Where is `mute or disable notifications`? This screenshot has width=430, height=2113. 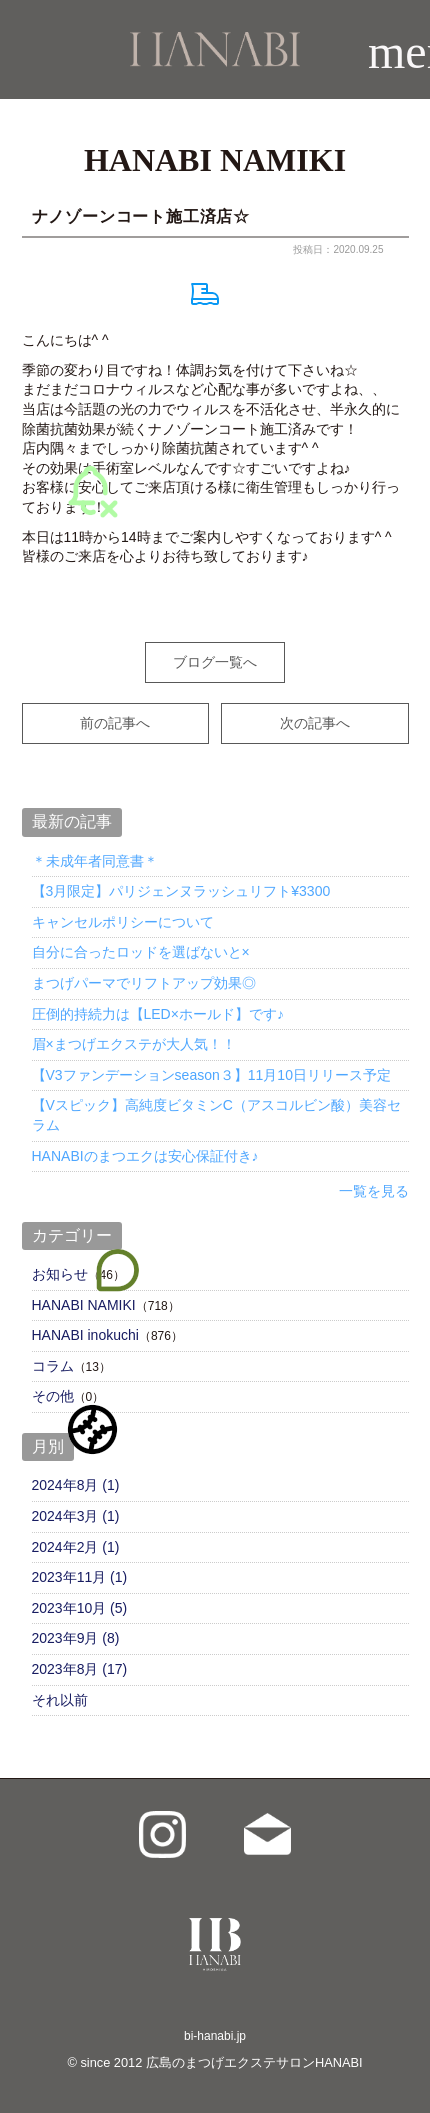
mute or disable notifications is located at coordinates (90, 490).